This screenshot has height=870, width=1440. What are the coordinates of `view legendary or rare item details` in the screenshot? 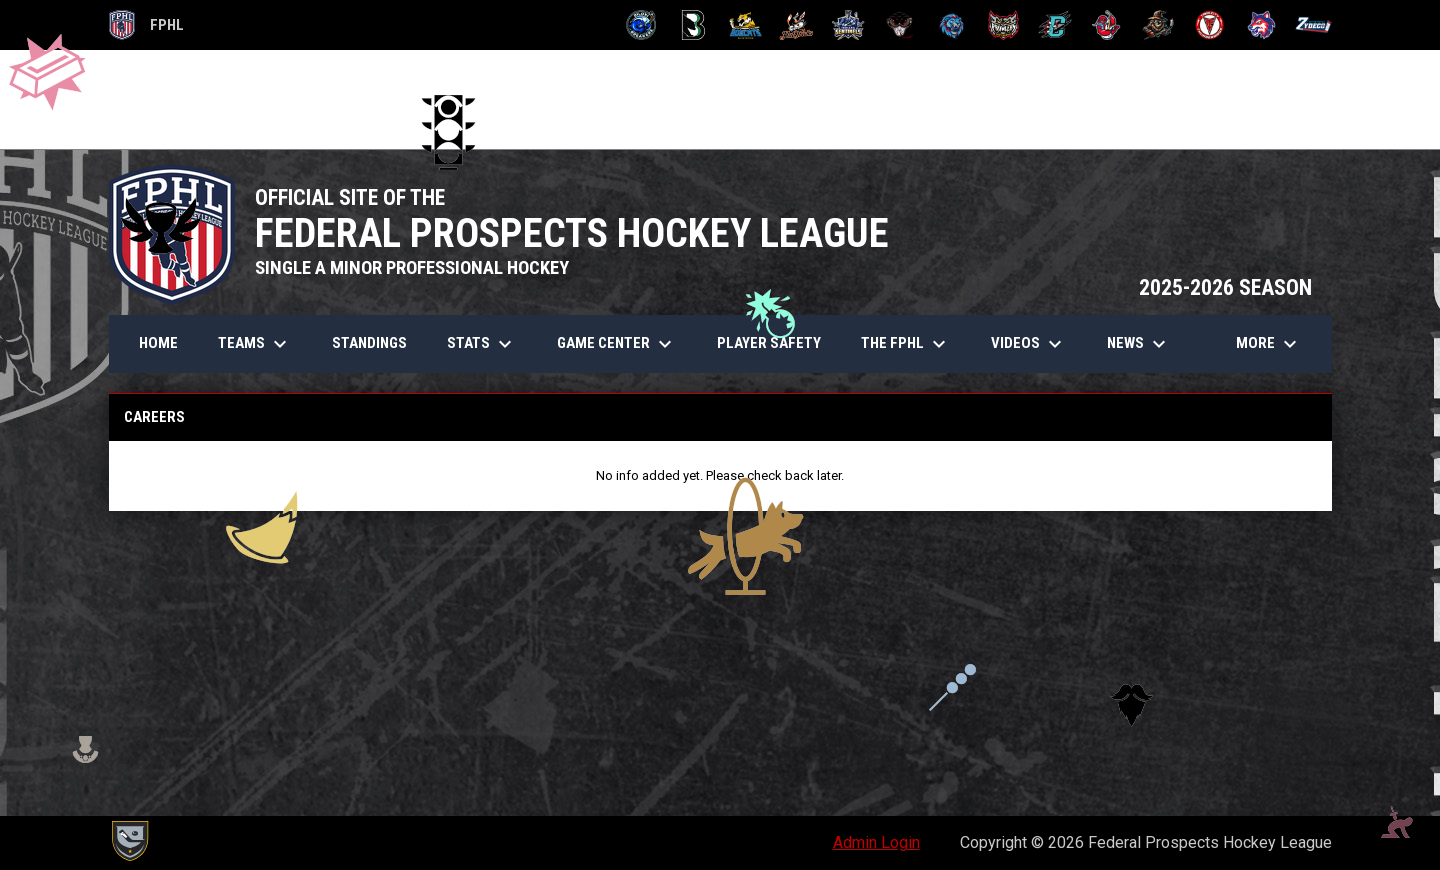 It's located at (161, 224).